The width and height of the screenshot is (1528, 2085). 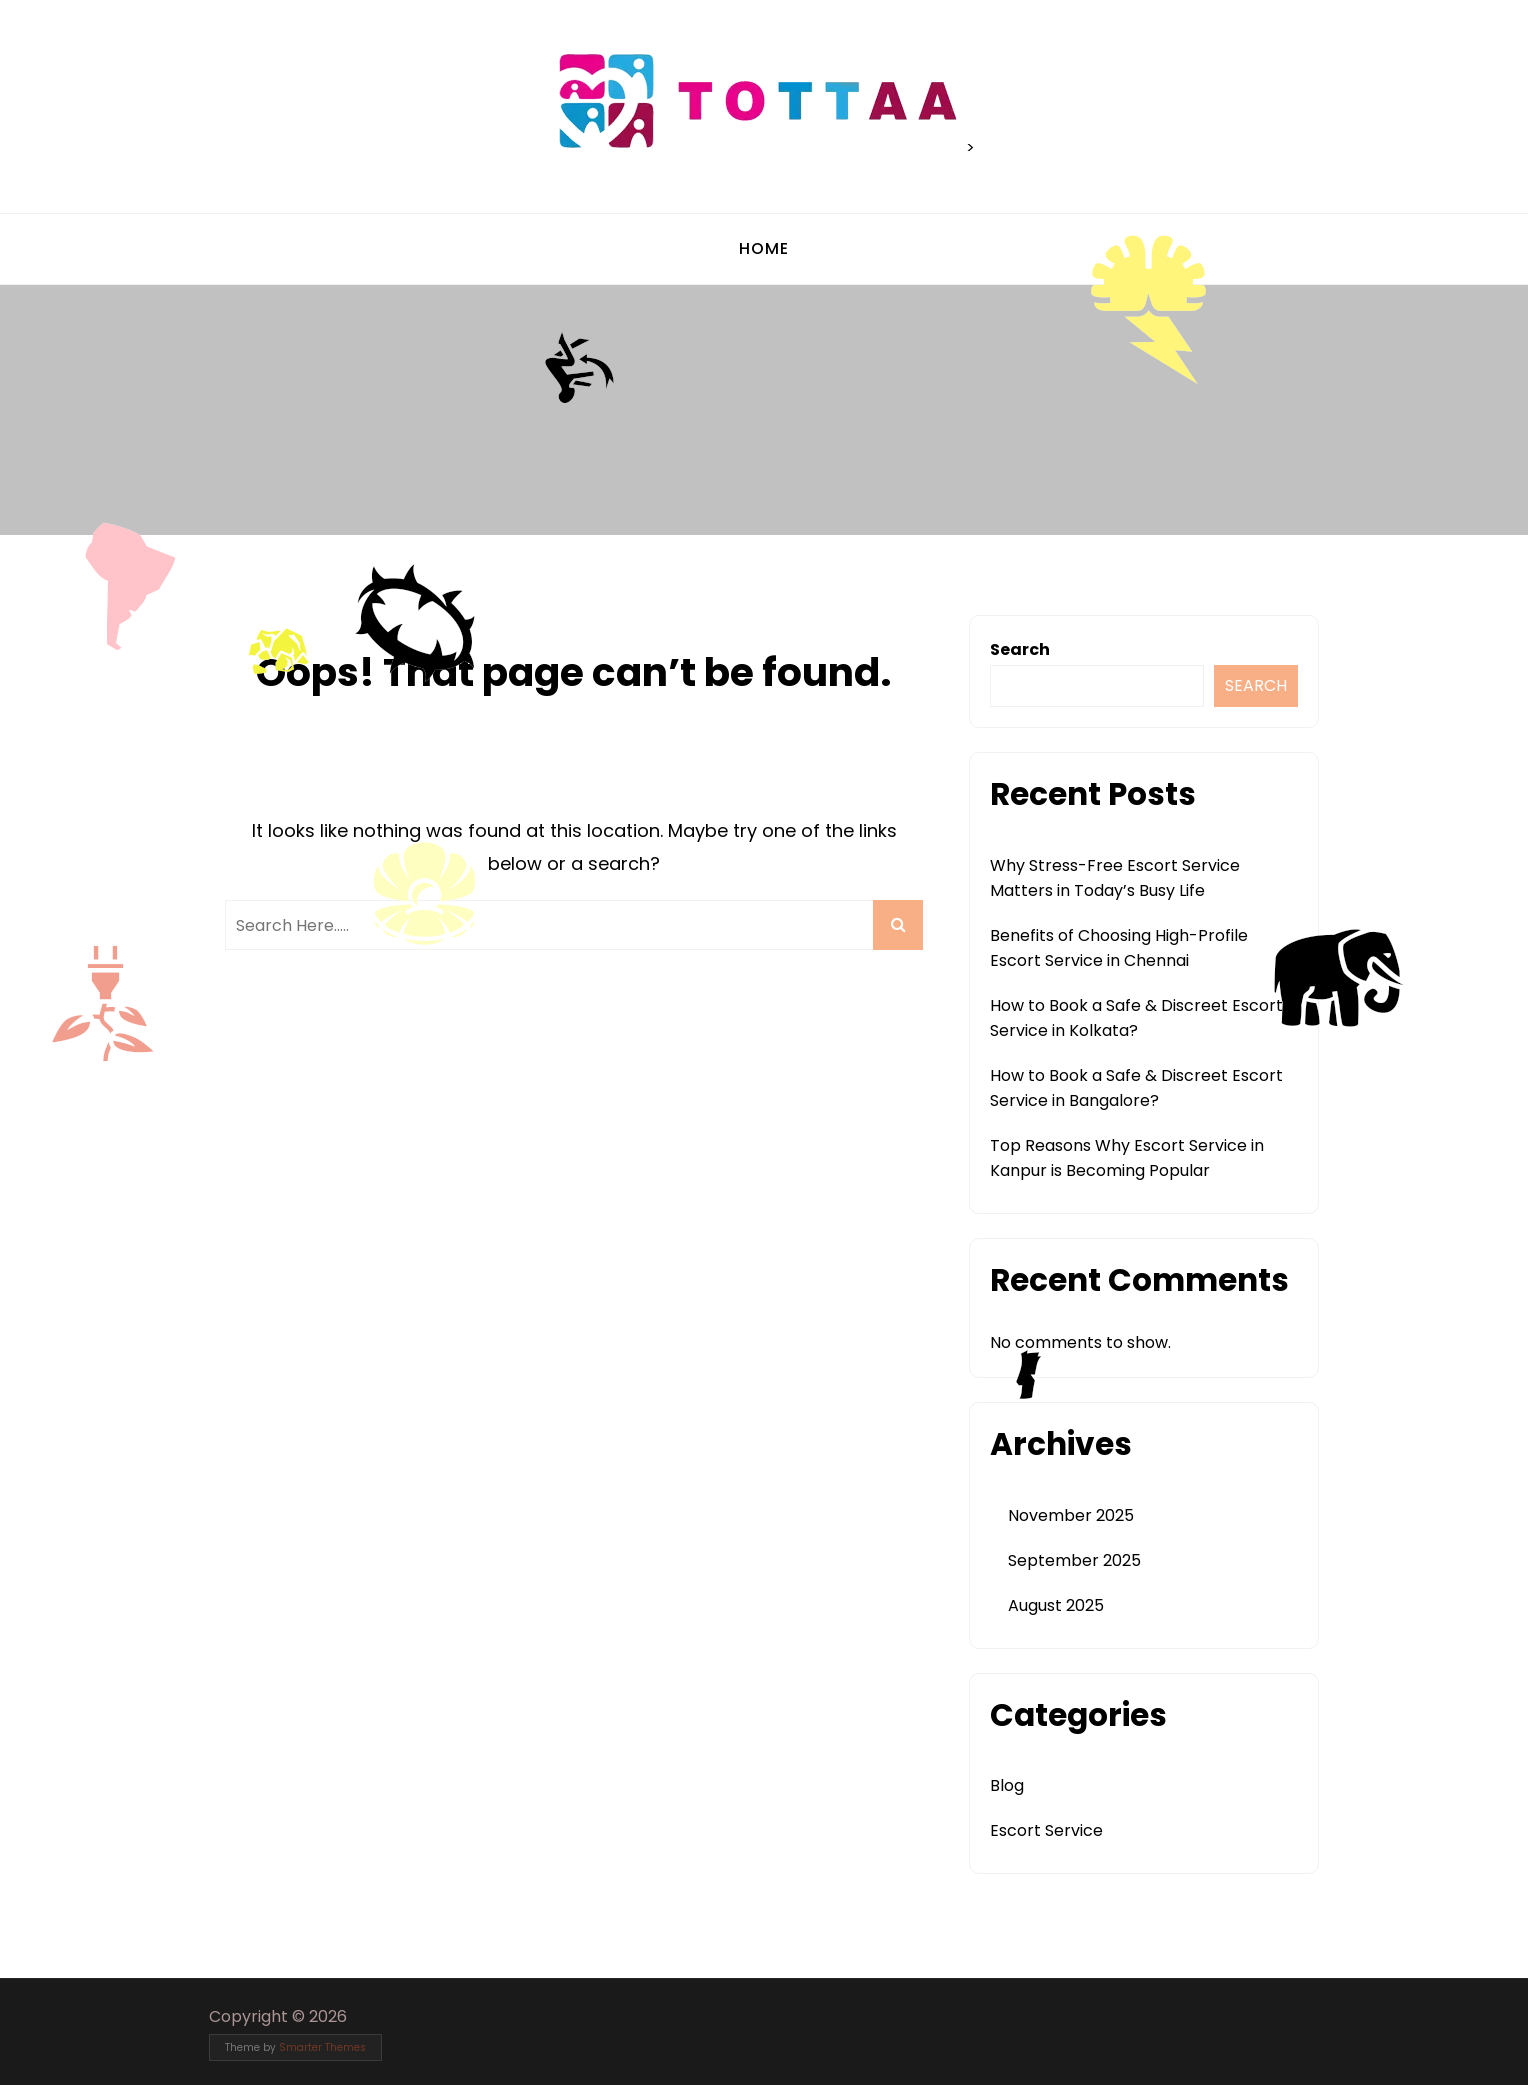 I want to click on start a brainstorming session, so click(x=1148, y=309).